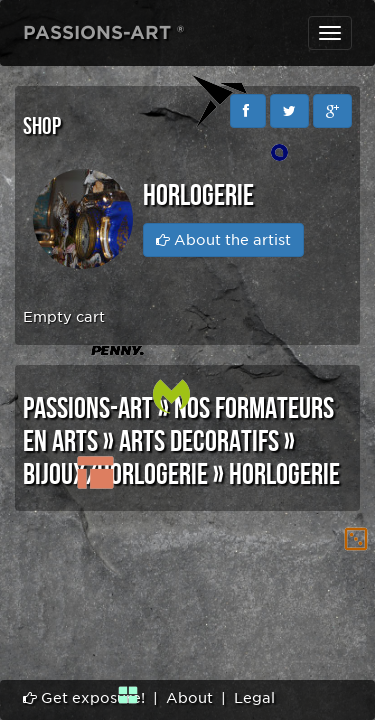 This screenshot has height=720, width=375. I want to click on indicates a dice roll result of three, so click(356, 539).